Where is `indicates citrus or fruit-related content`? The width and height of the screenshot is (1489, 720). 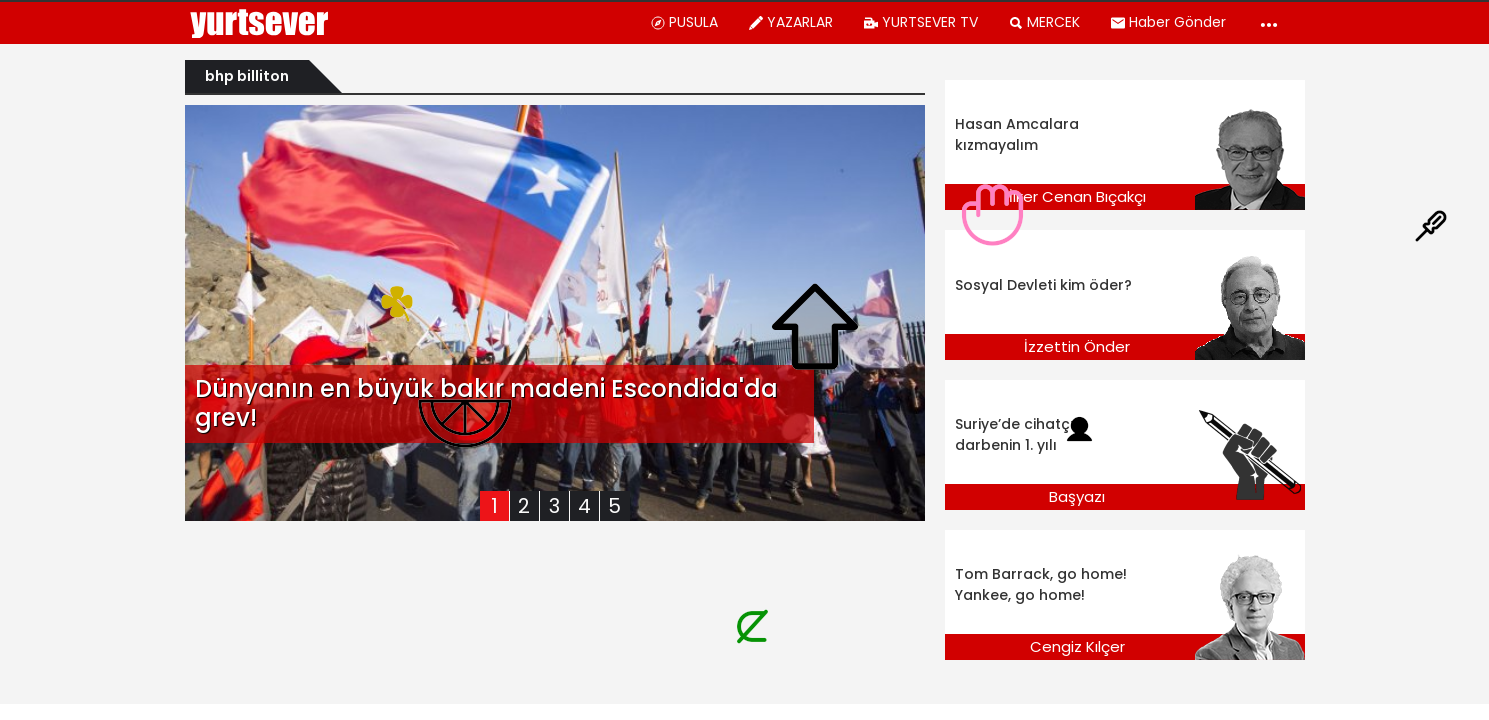 indicates citrus or fruit-related content is located at coordinates (465, 416).